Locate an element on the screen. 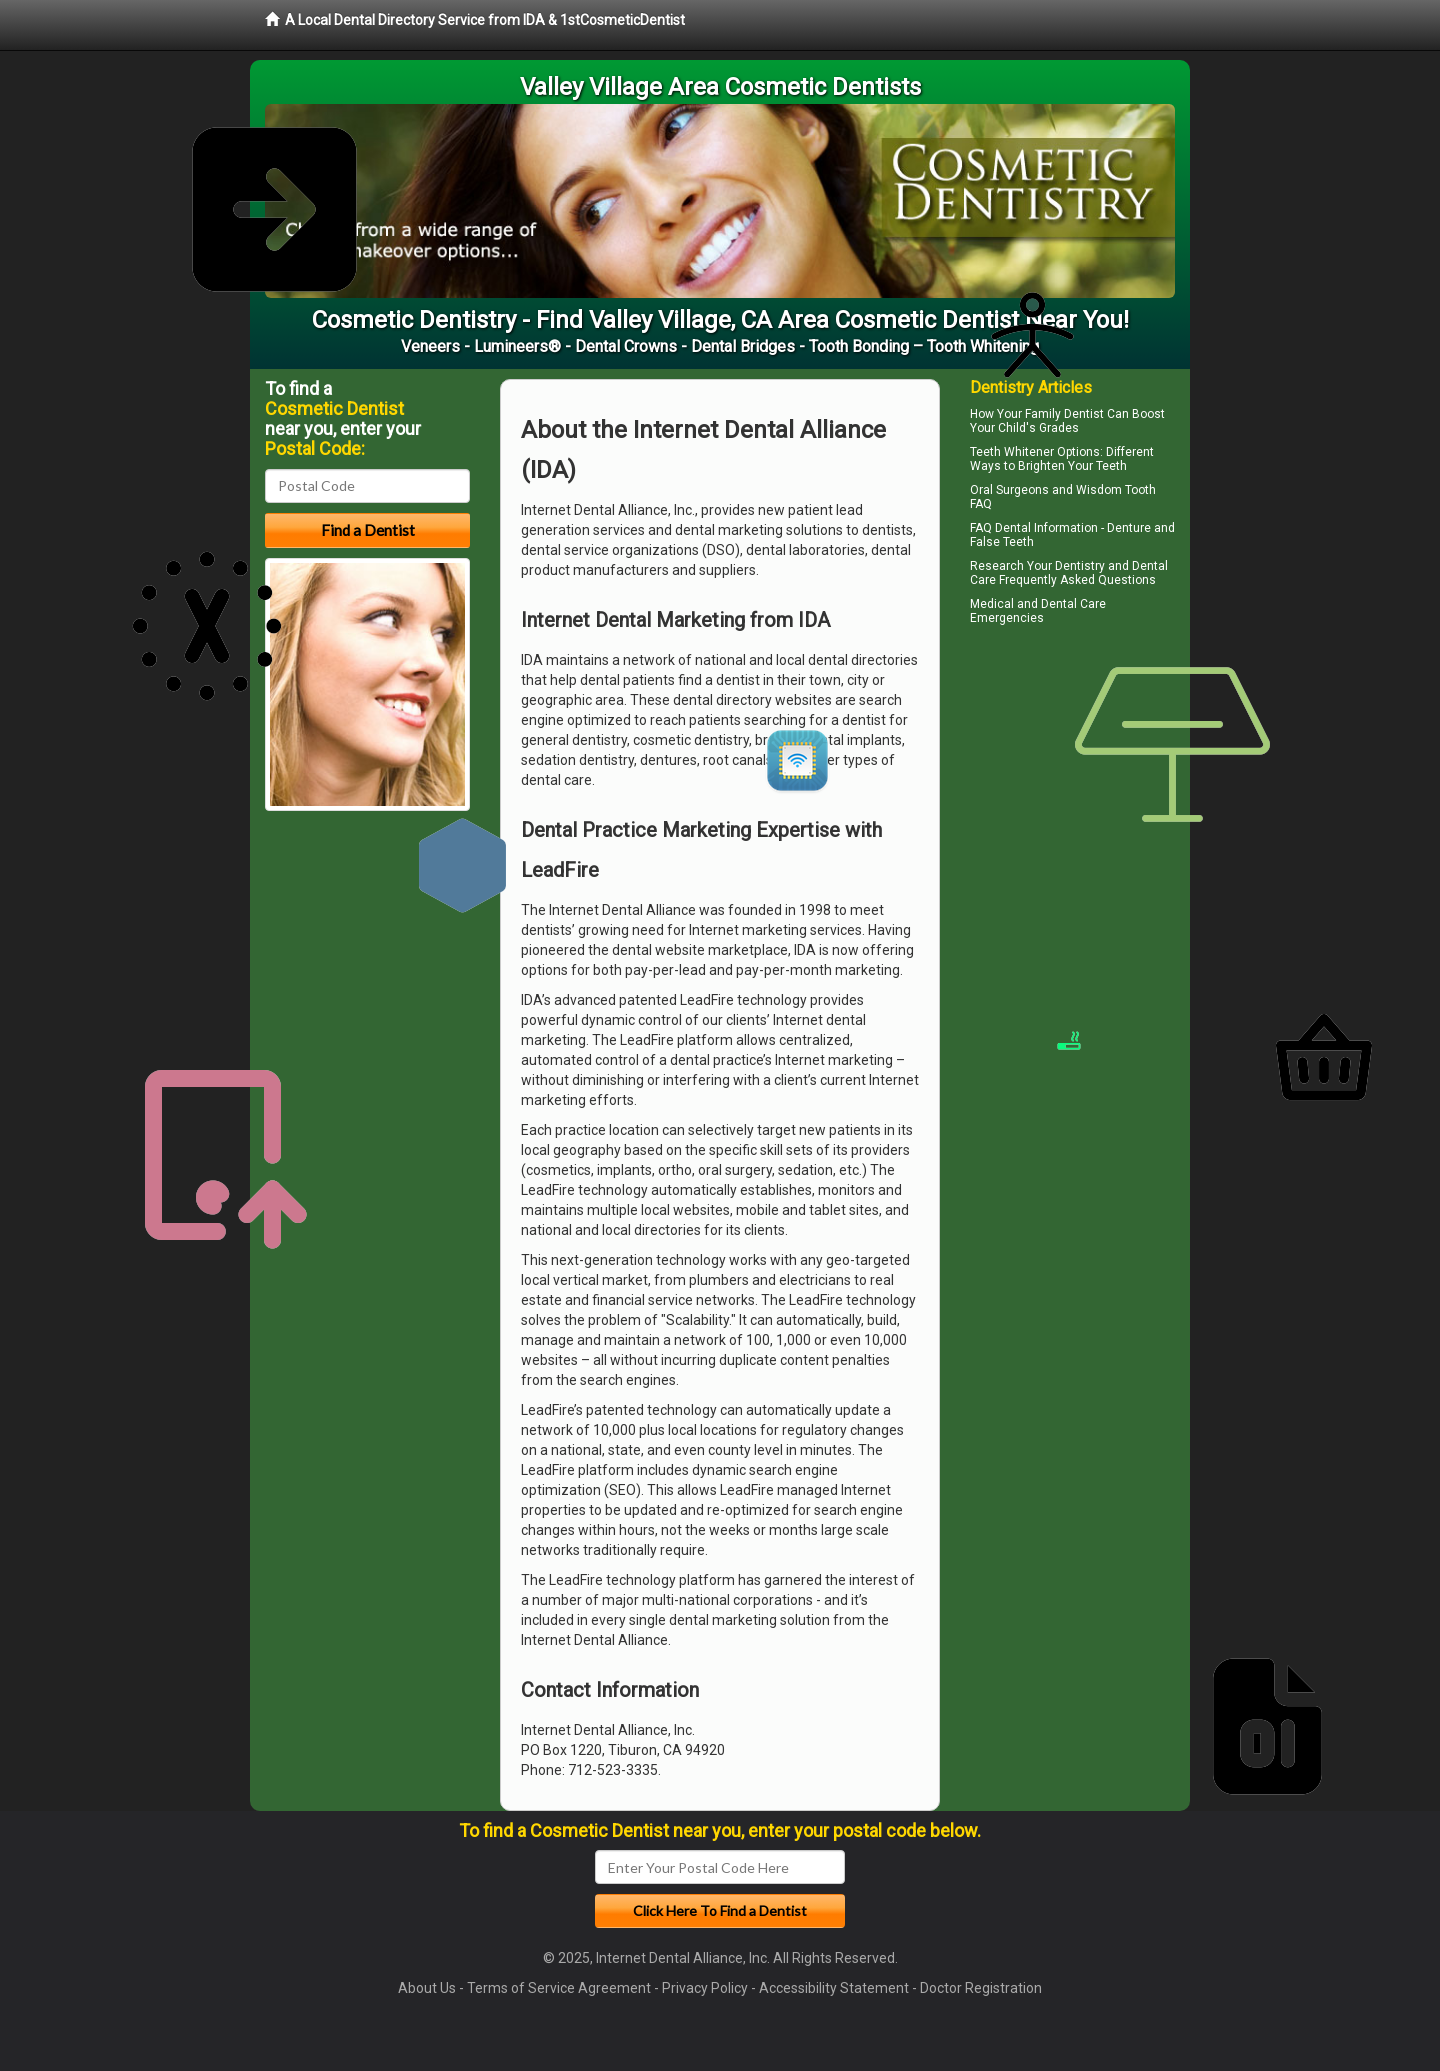  access presentation mode is located at coordinates (1172, 744).